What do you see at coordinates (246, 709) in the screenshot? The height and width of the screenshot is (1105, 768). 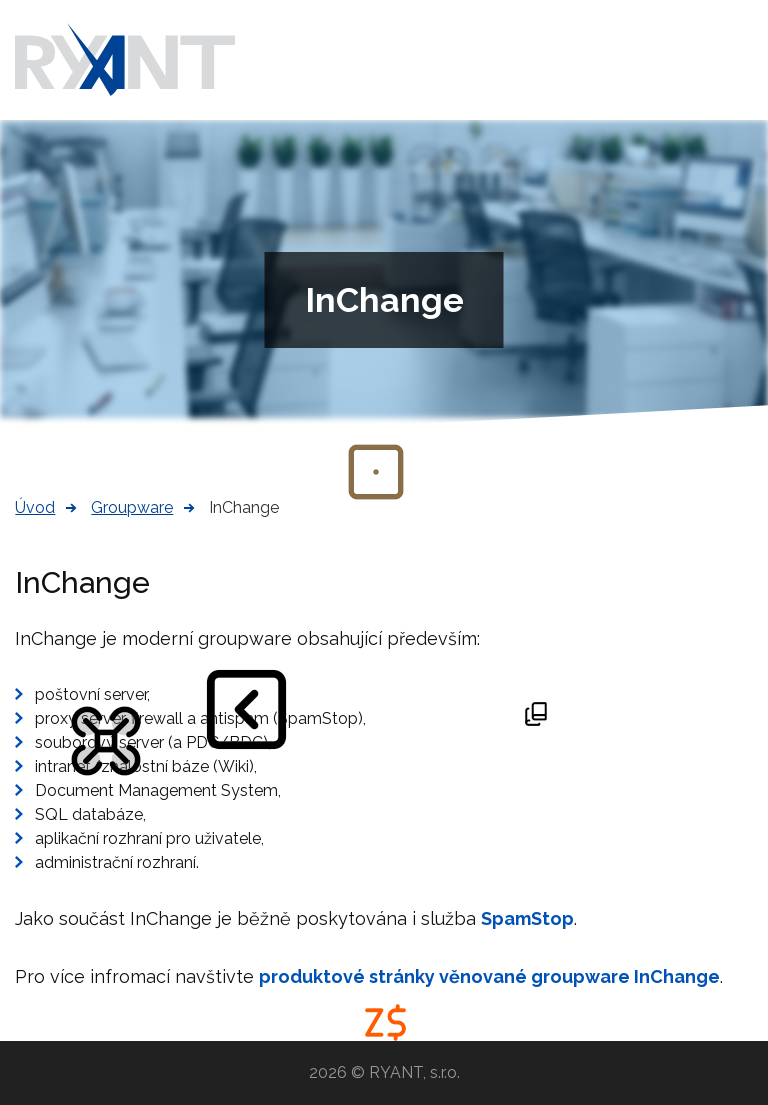 I see `go back to the previous screen` at bounding box center [246, 709].